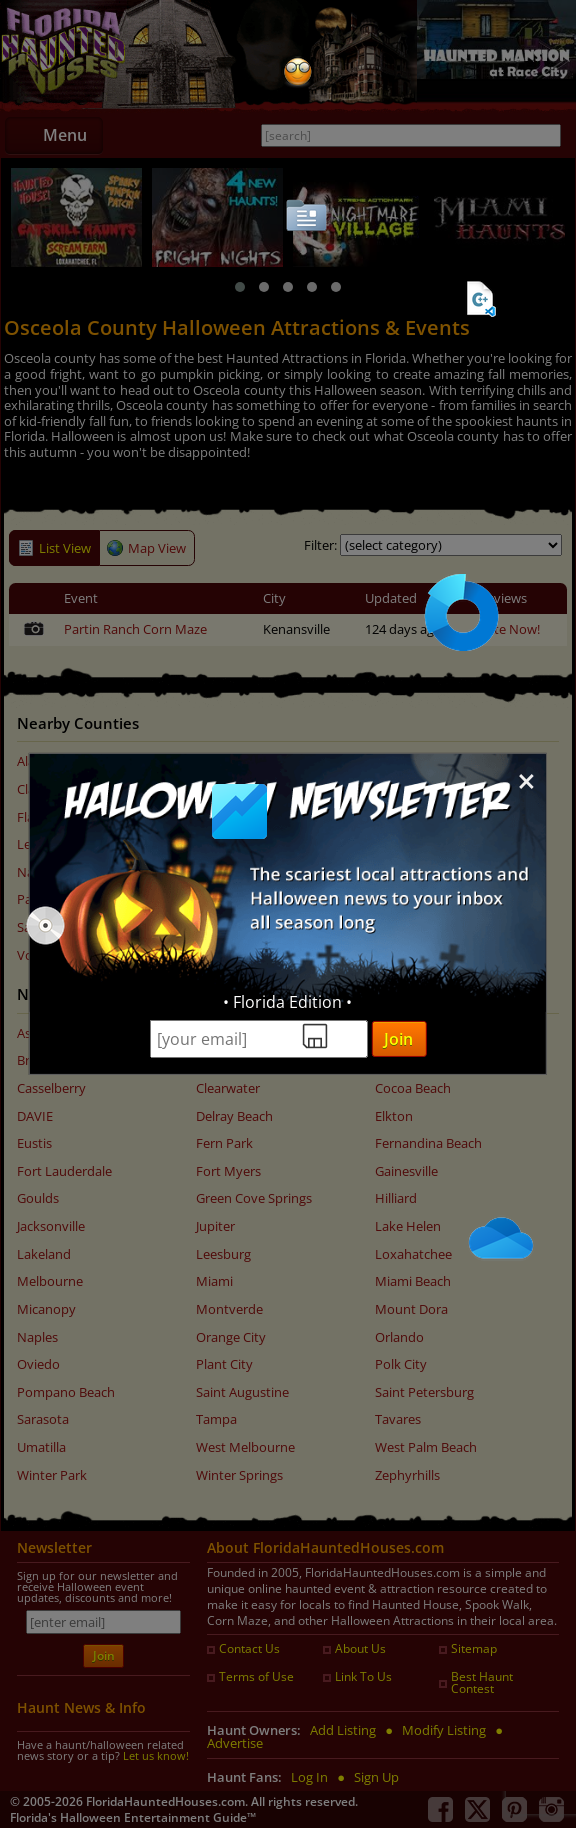 This screenshot has height=1828, width=576. I want to click on indicates a DVD or optical disc drive, so click(45, 925).